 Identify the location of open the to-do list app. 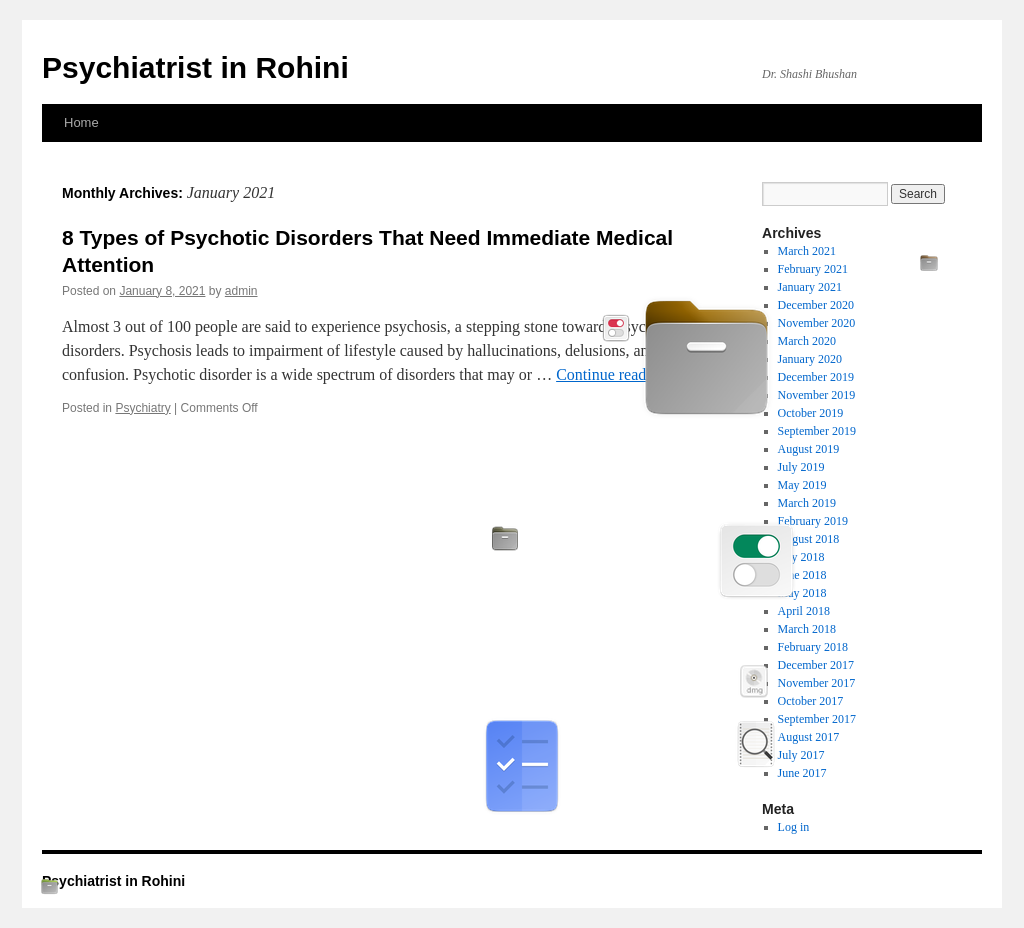
(522, 766).